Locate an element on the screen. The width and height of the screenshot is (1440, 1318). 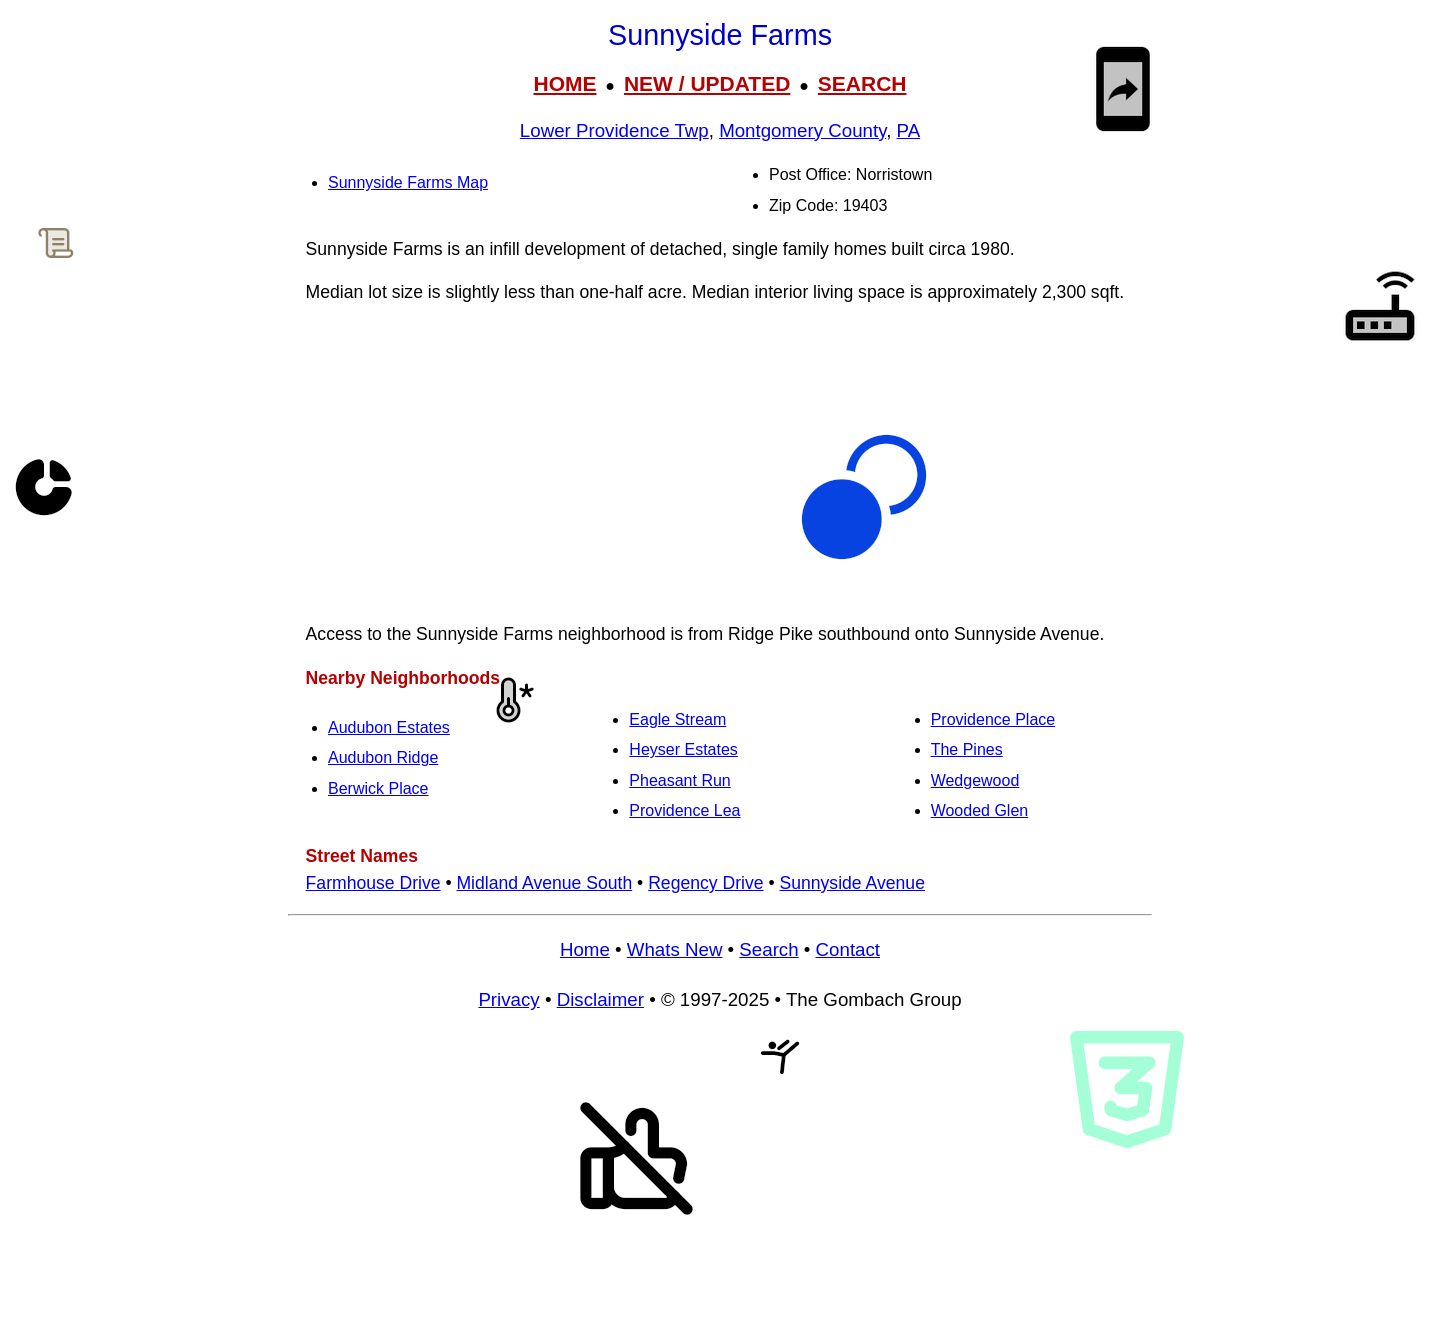
activate or enable breakpoints in the debugger is located at coordinates (864, 497).